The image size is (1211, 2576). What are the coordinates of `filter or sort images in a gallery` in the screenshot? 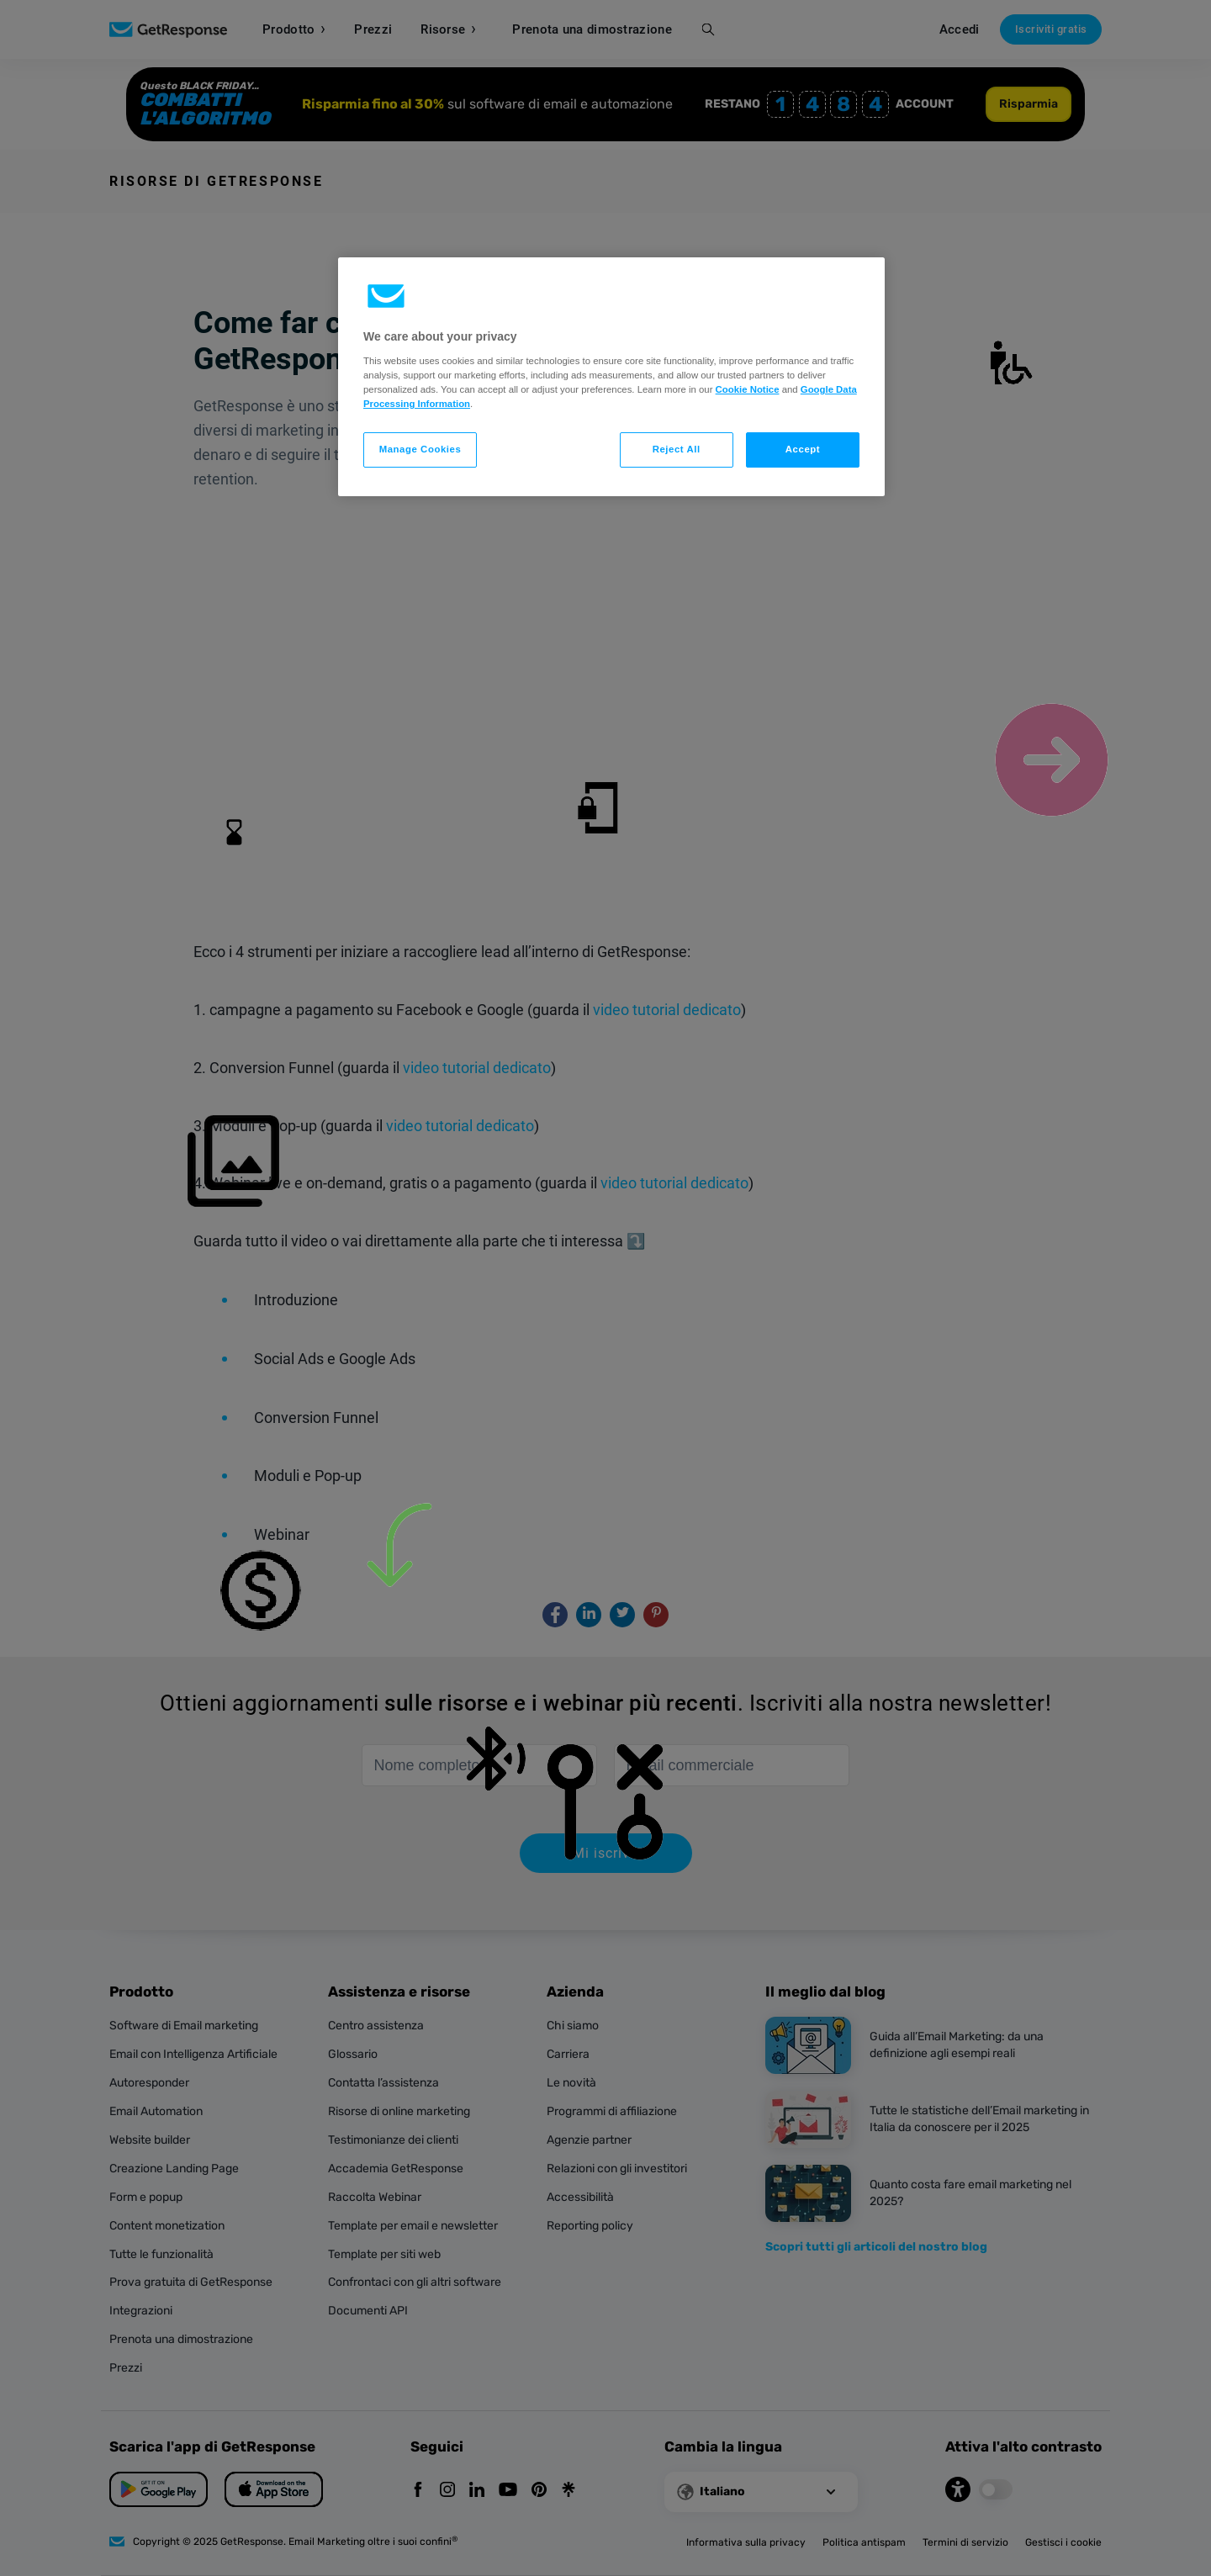 It's located at (233, 1161).